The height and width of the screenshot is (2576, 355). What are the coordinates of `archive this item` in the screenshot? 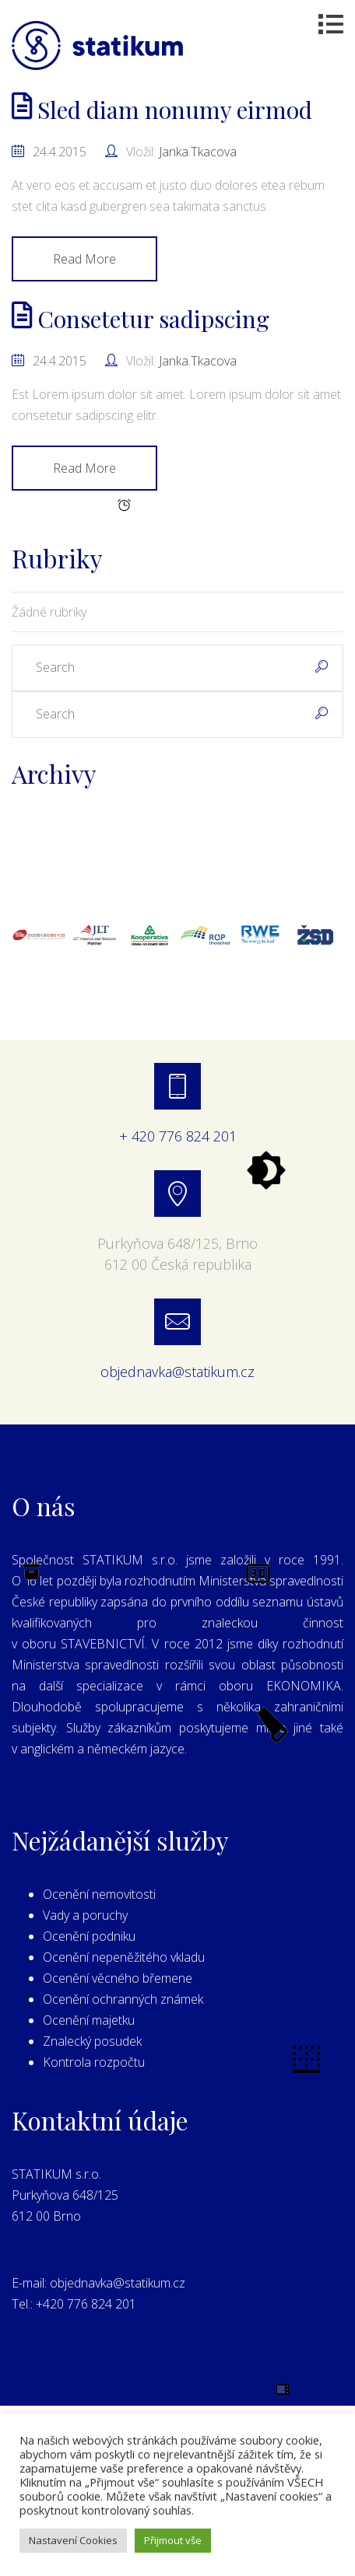 It's located at (31, 1571).